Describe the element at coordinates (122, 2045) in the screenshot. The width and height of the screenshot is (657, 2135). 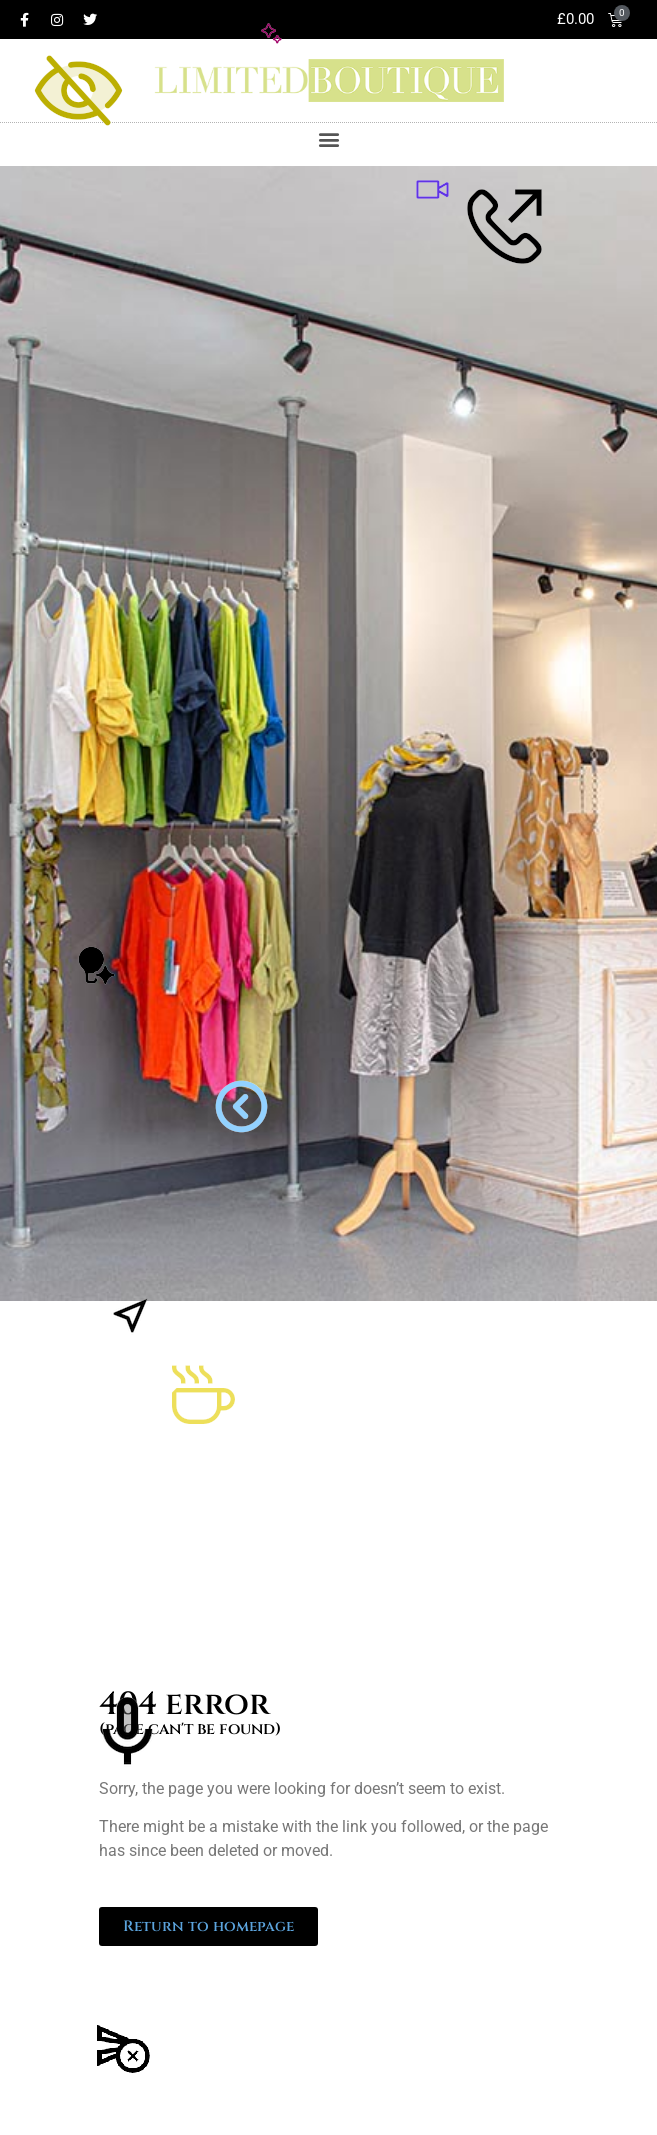
I see `cancel a scheduled message` at that location.